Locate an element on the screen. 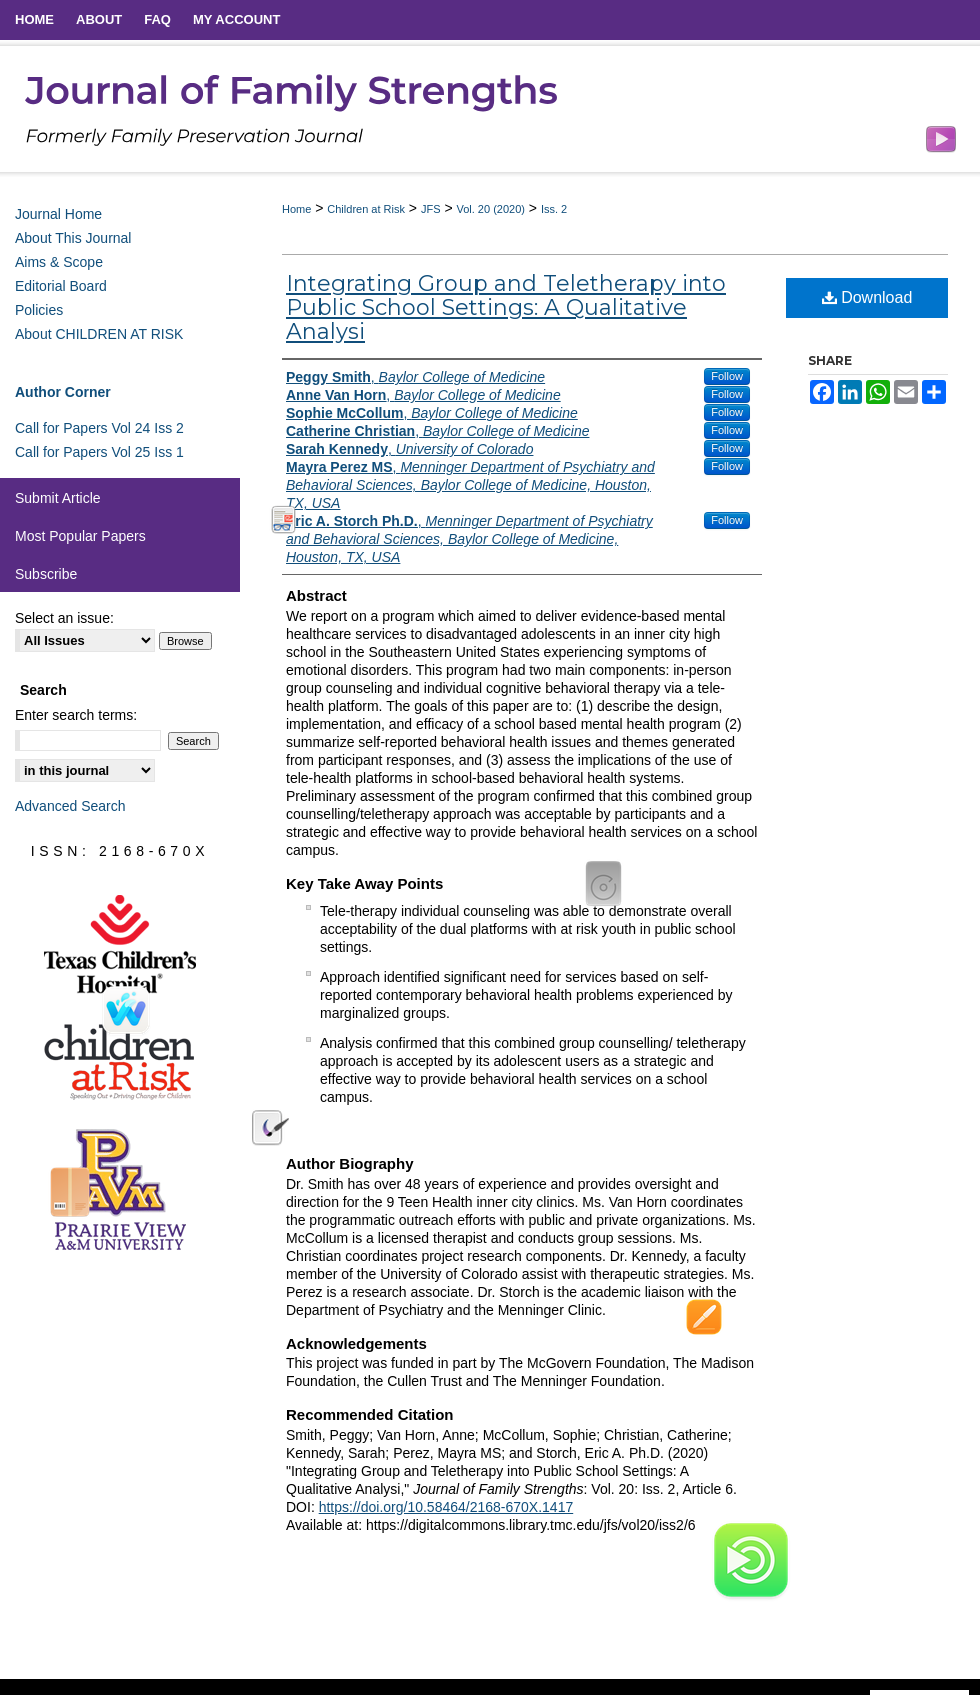 The image size is (980, 1695). compressed or archived file type is located at coordinates (70, 1192).